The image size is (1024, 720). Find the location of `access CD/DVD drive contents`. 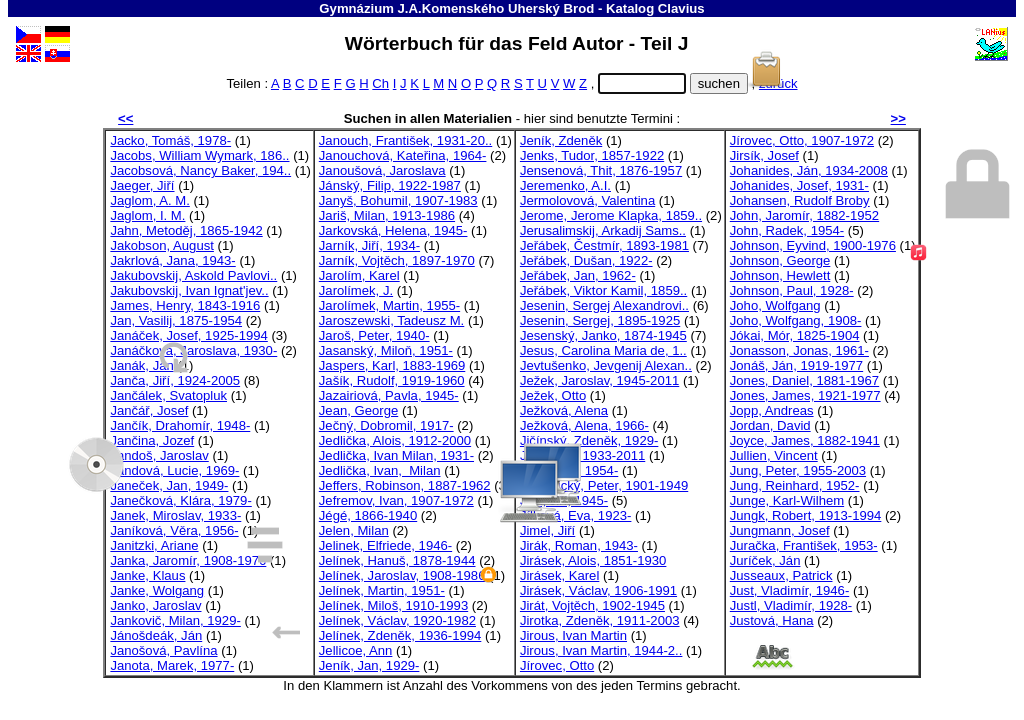

access CD/DVD drive contents is located at coordinates (96, 464).